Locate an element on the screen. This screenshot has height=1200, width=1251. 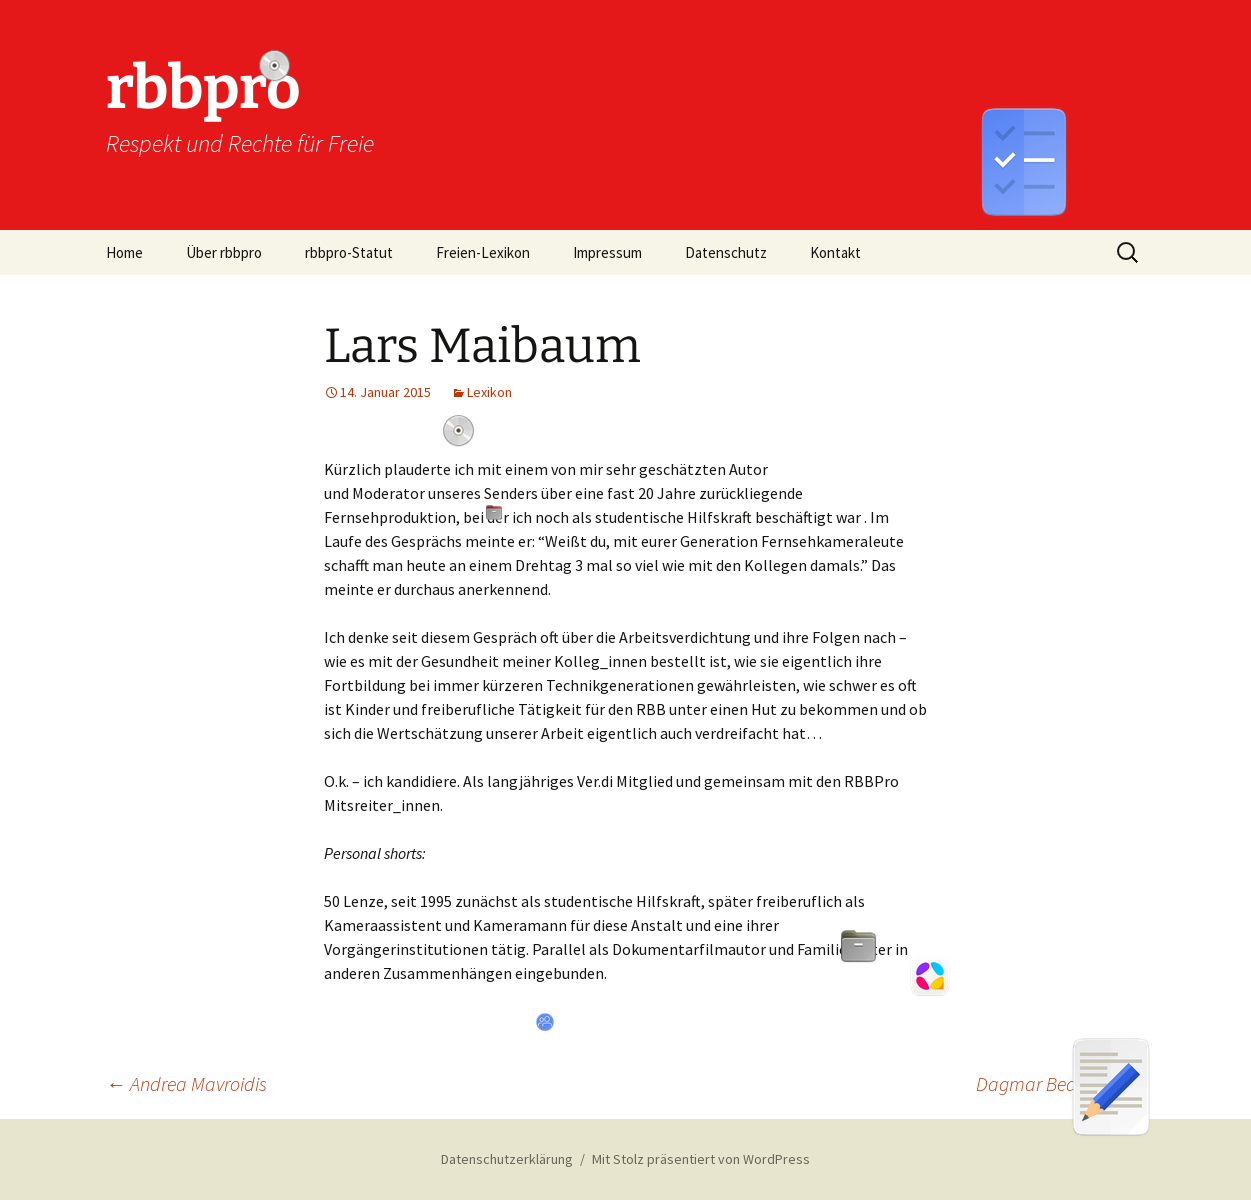
open the file manager application is located at coordinates (494, 512).